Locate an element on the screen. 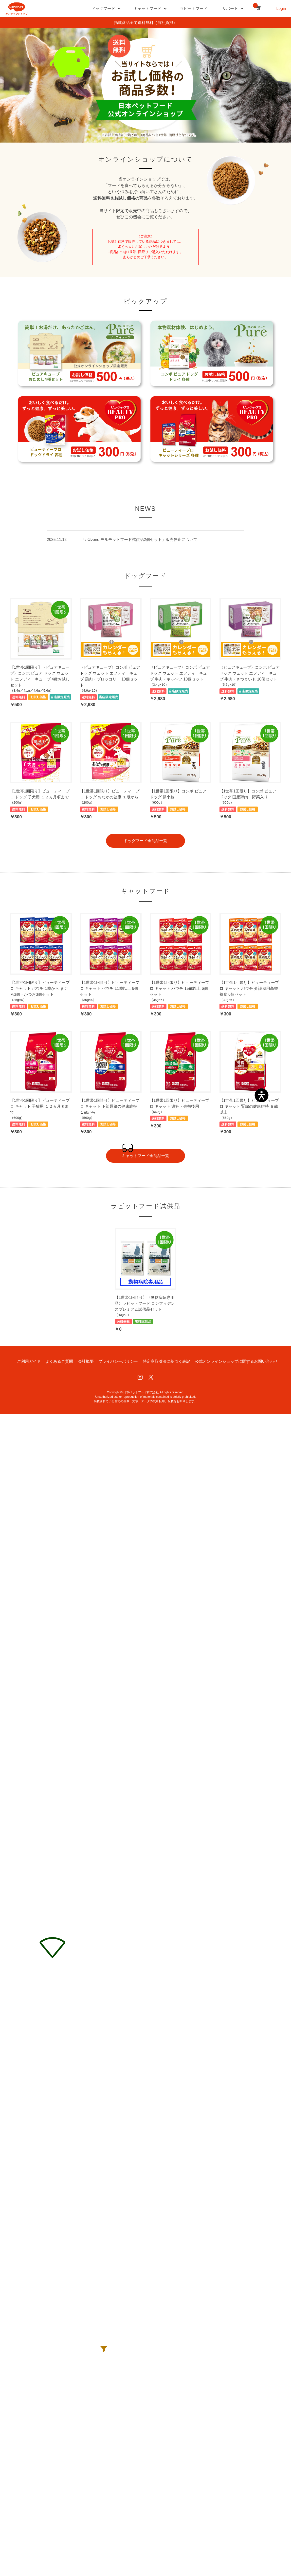 The image size is (291, 2576). view savings or financial goals is located at coordinates (70, 62).